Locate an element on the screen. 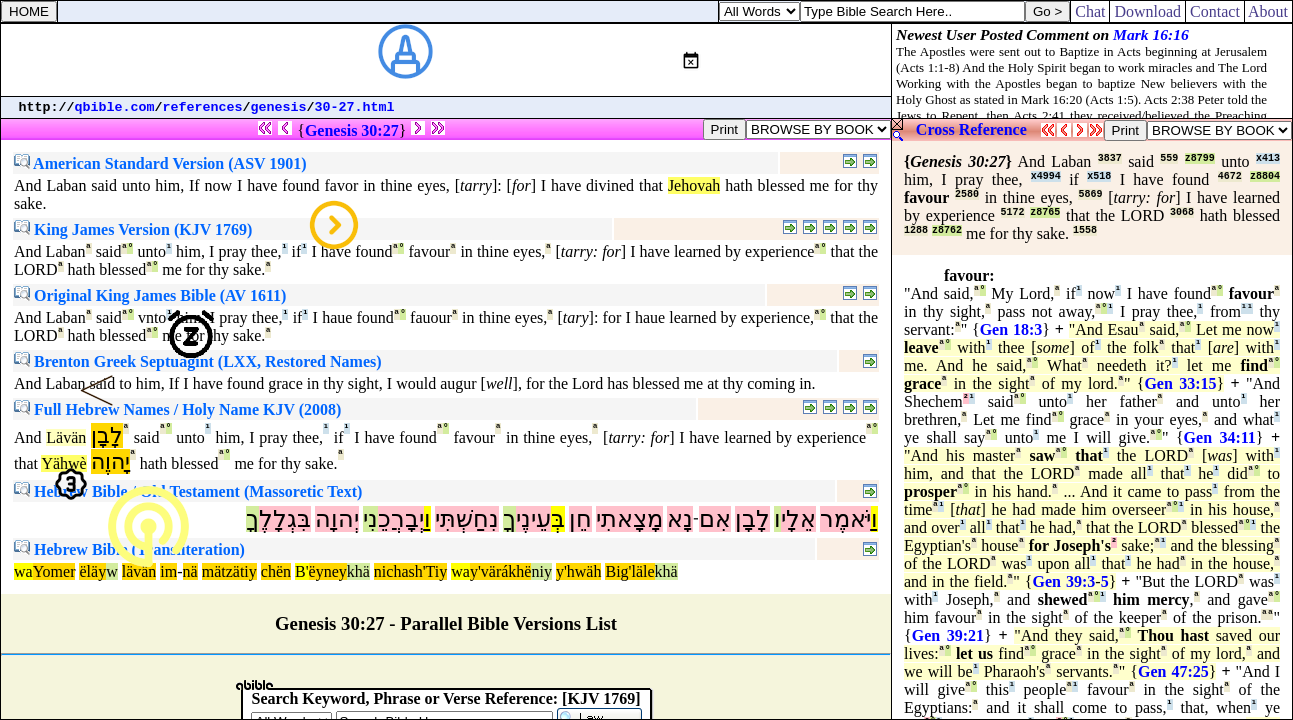  go back to the previous screen is located at coordinates (97, 390).